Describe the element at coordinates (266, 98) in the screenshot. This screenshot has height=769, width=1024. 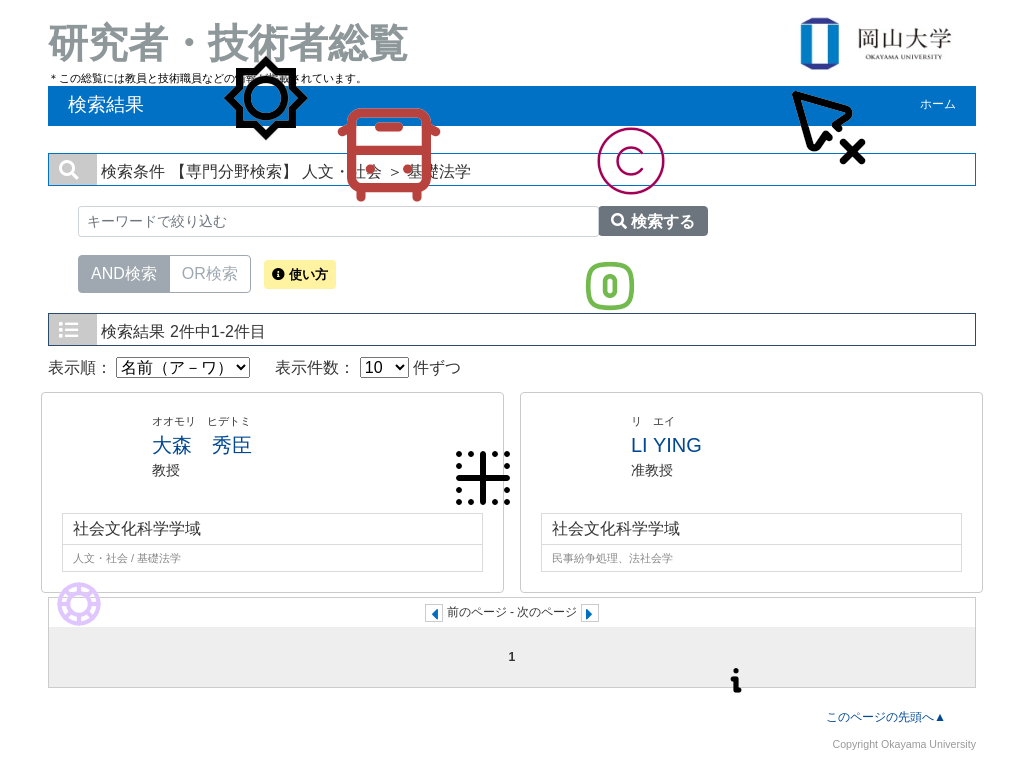
I see `adjust screen brightness to a lower level` at that location.